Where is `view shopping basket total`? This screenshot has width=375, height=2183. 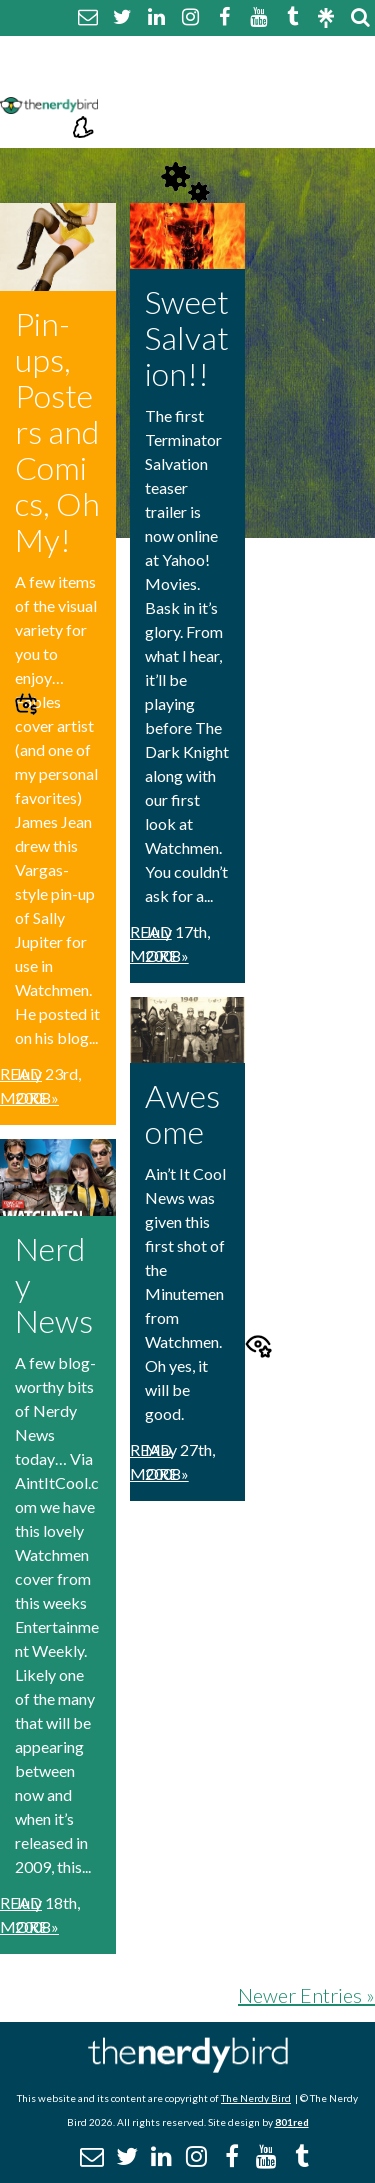
view shopping basket total is located at coordinates (26, 703).